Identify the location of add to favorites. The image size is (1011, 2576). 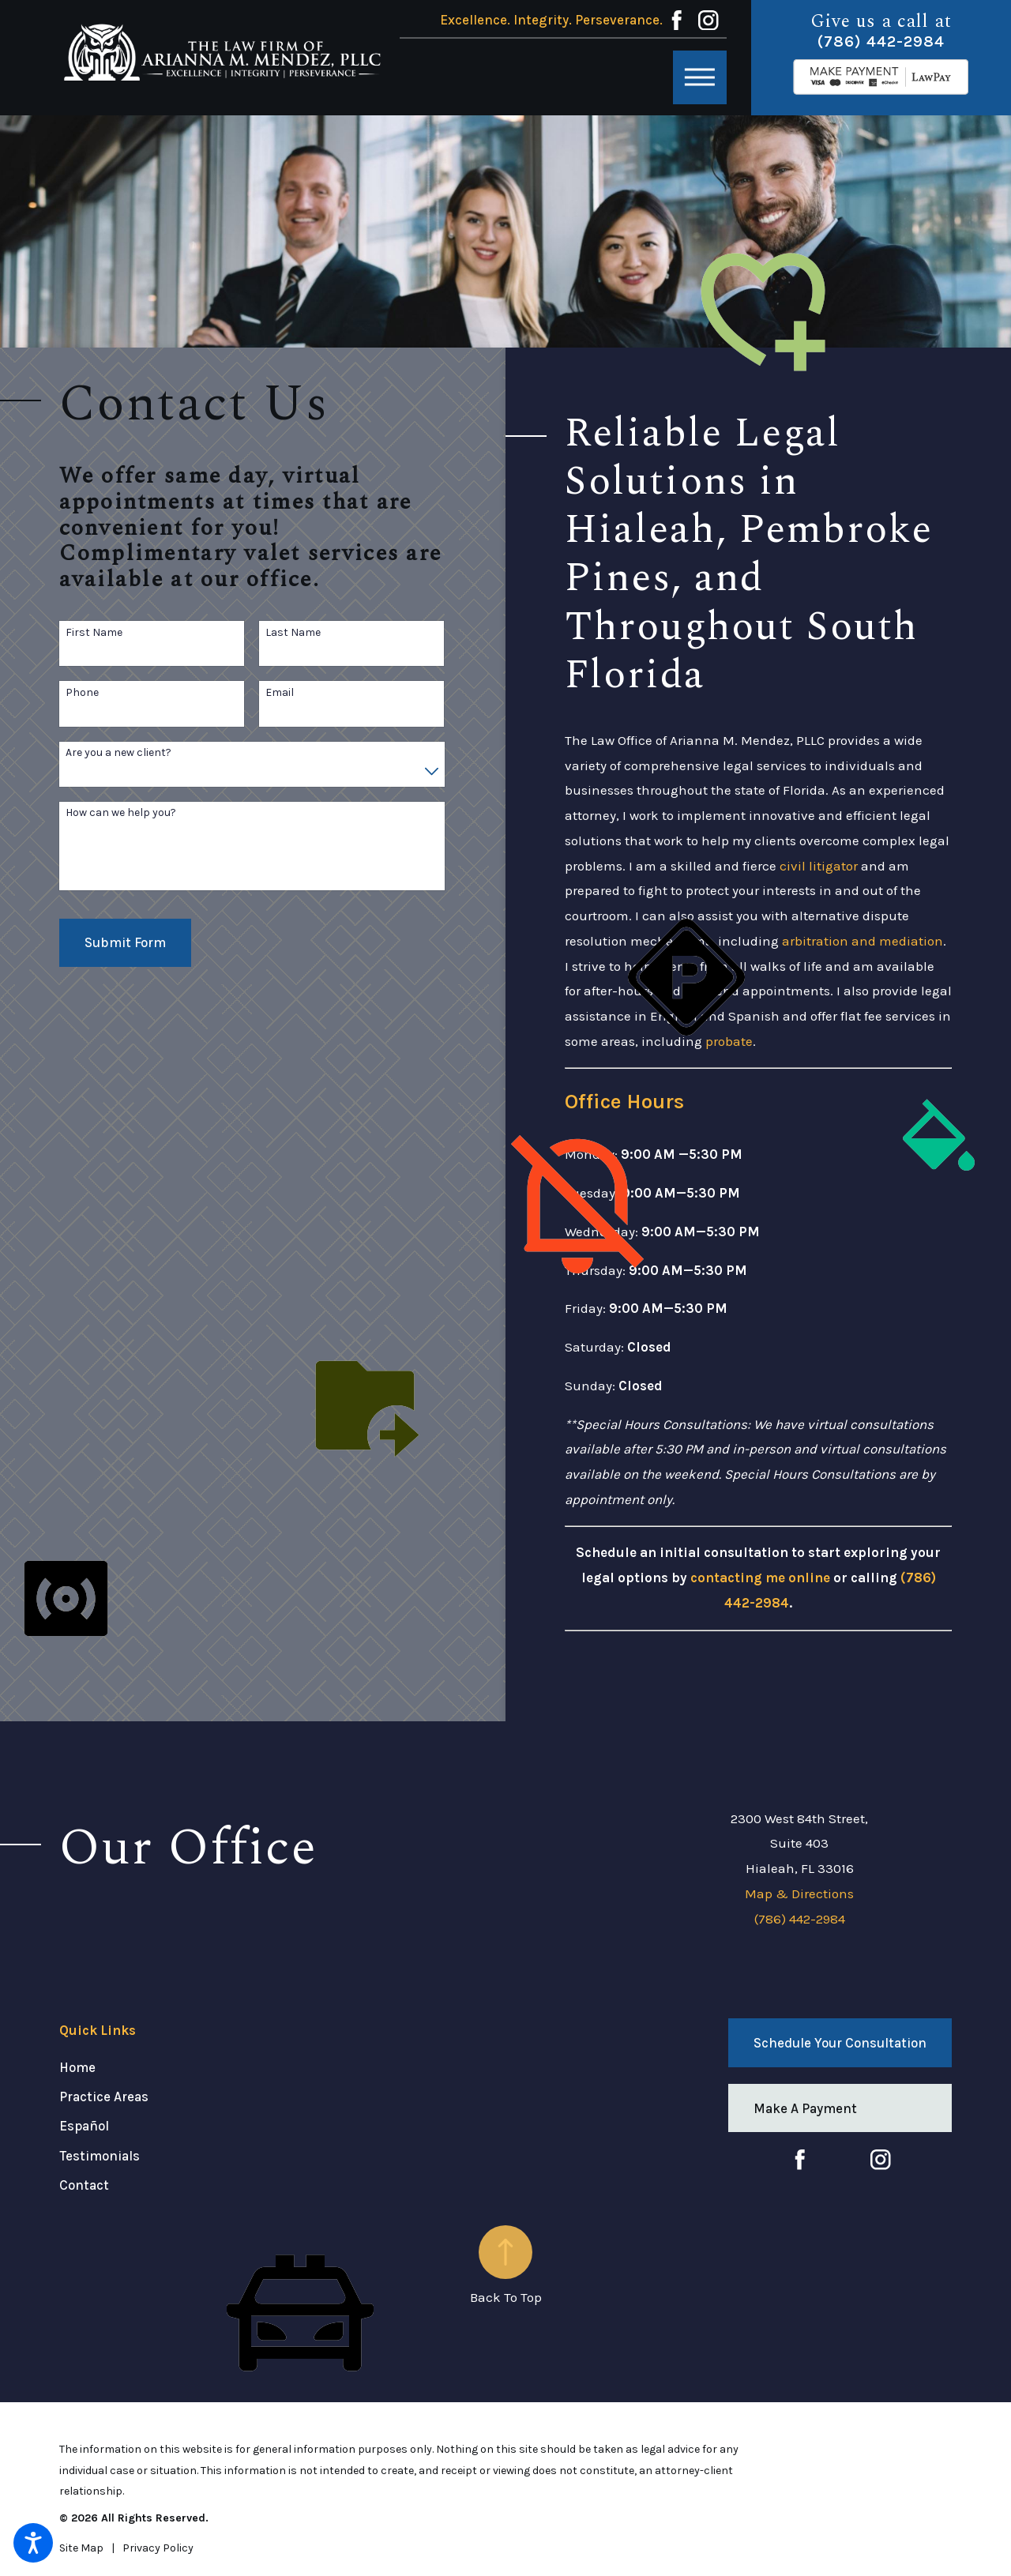
(763, 309).